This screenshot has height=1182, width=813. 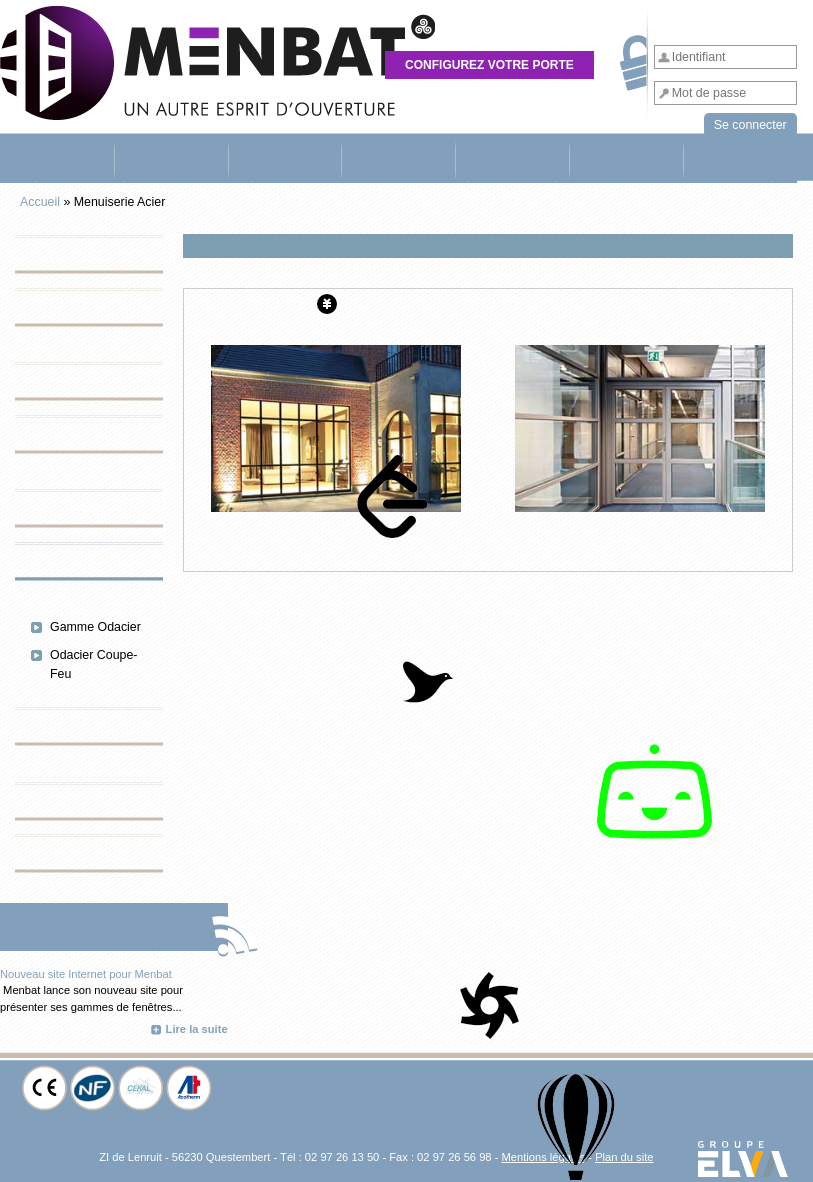 What do you see at coordinates (392, 496) in the screenshot?
I see `open leetcode app or website` at bounding box center [392, 496].